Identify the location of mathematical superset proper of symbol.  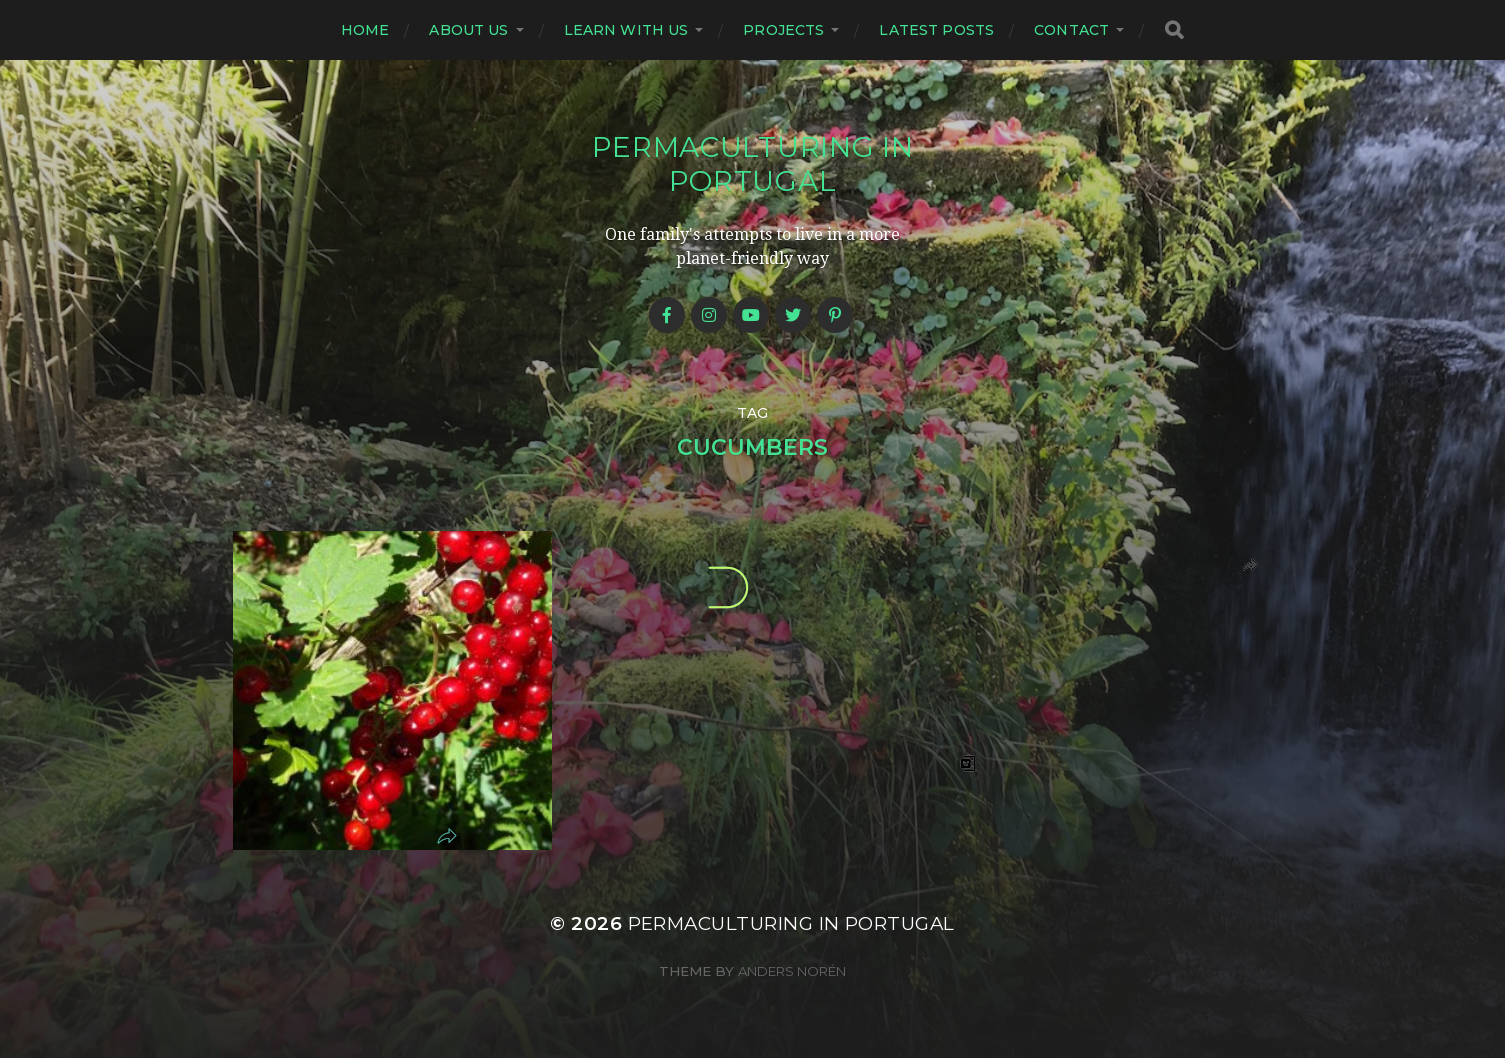
(725, 587).